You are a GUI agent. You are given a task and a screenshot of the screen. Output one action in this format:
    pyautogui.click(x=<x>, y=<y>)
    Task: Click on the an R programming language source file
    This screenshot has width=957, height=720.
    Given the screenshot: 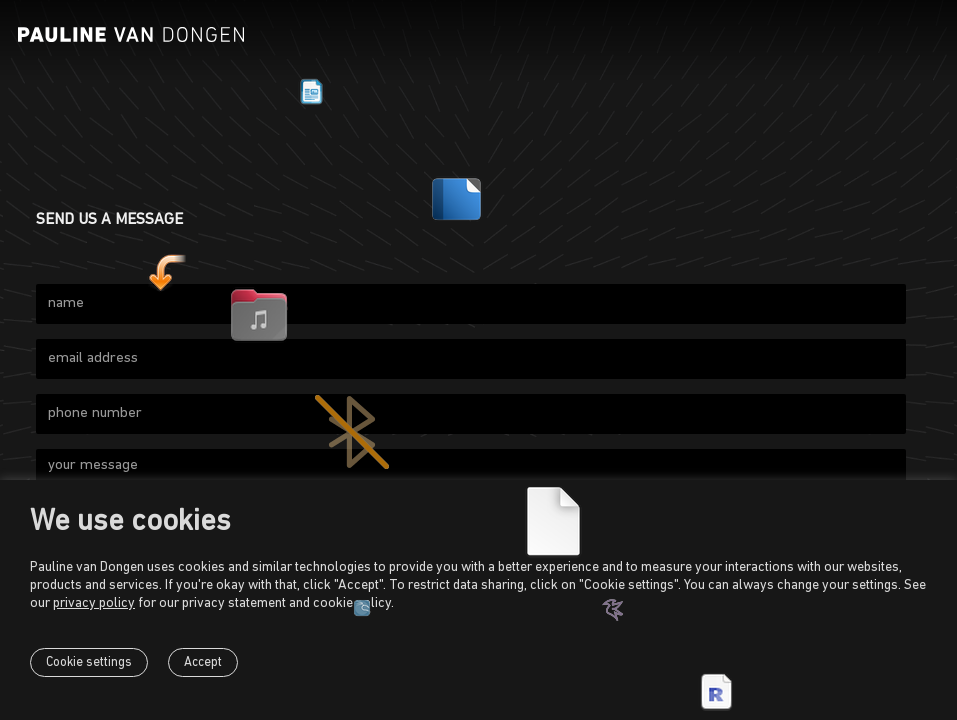 What is the action you would take?
    pyautogui.click(x=716, y=691)
    